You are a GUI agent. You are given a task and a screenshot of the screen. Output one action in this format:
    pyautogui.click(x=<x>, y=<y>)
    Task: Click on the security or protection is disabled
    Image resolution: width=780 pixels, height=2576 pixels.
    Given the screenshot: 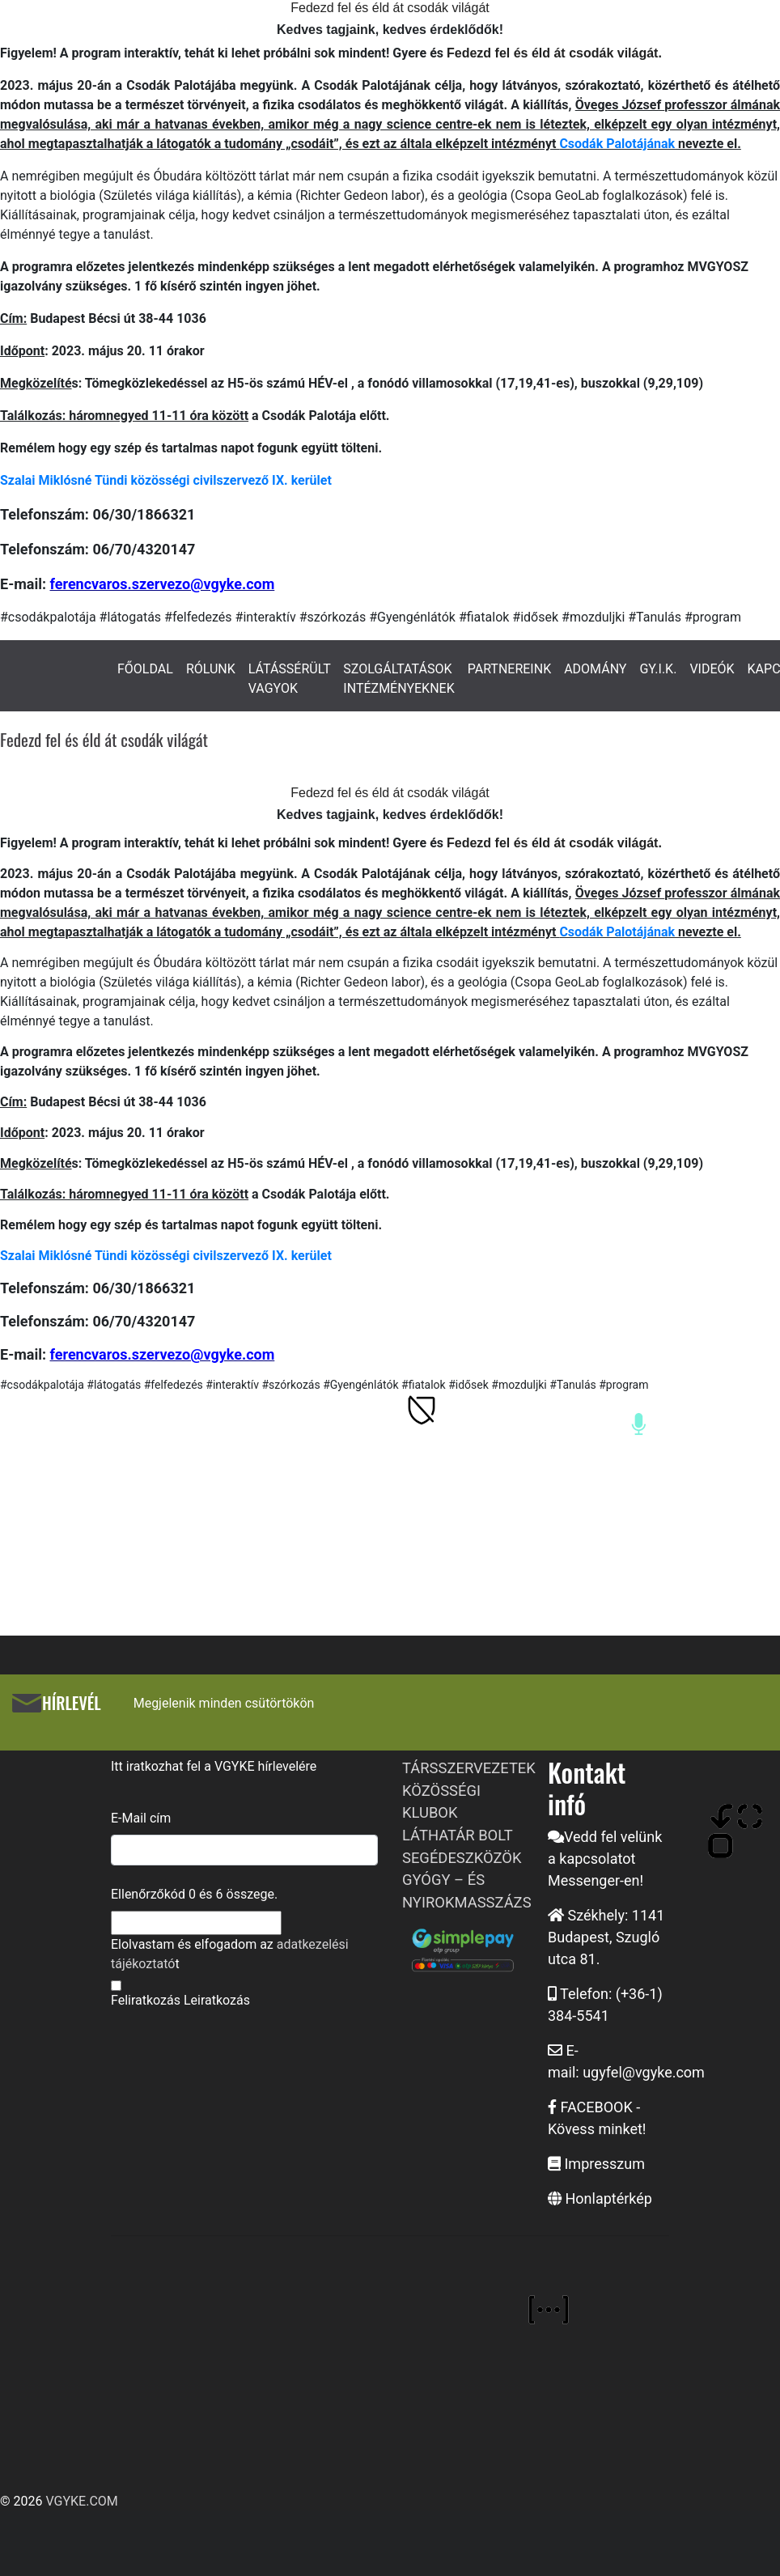 What is the action you would take?
    pyautogui.click(x=422, y=1409)
    